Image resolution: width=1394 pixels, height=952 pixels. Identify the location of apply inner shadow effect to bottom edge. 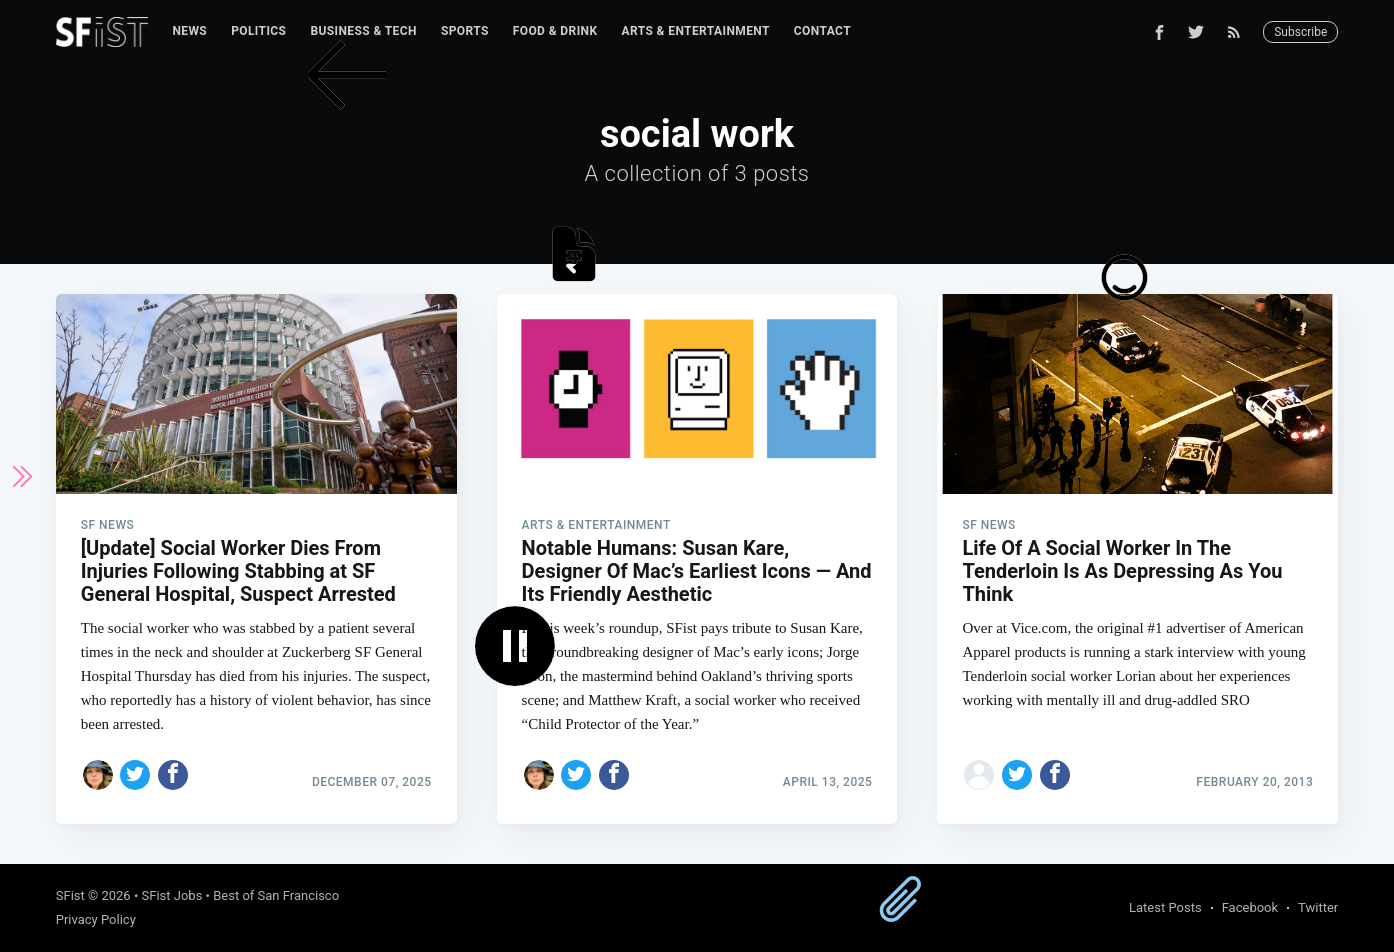
(1124, 277).